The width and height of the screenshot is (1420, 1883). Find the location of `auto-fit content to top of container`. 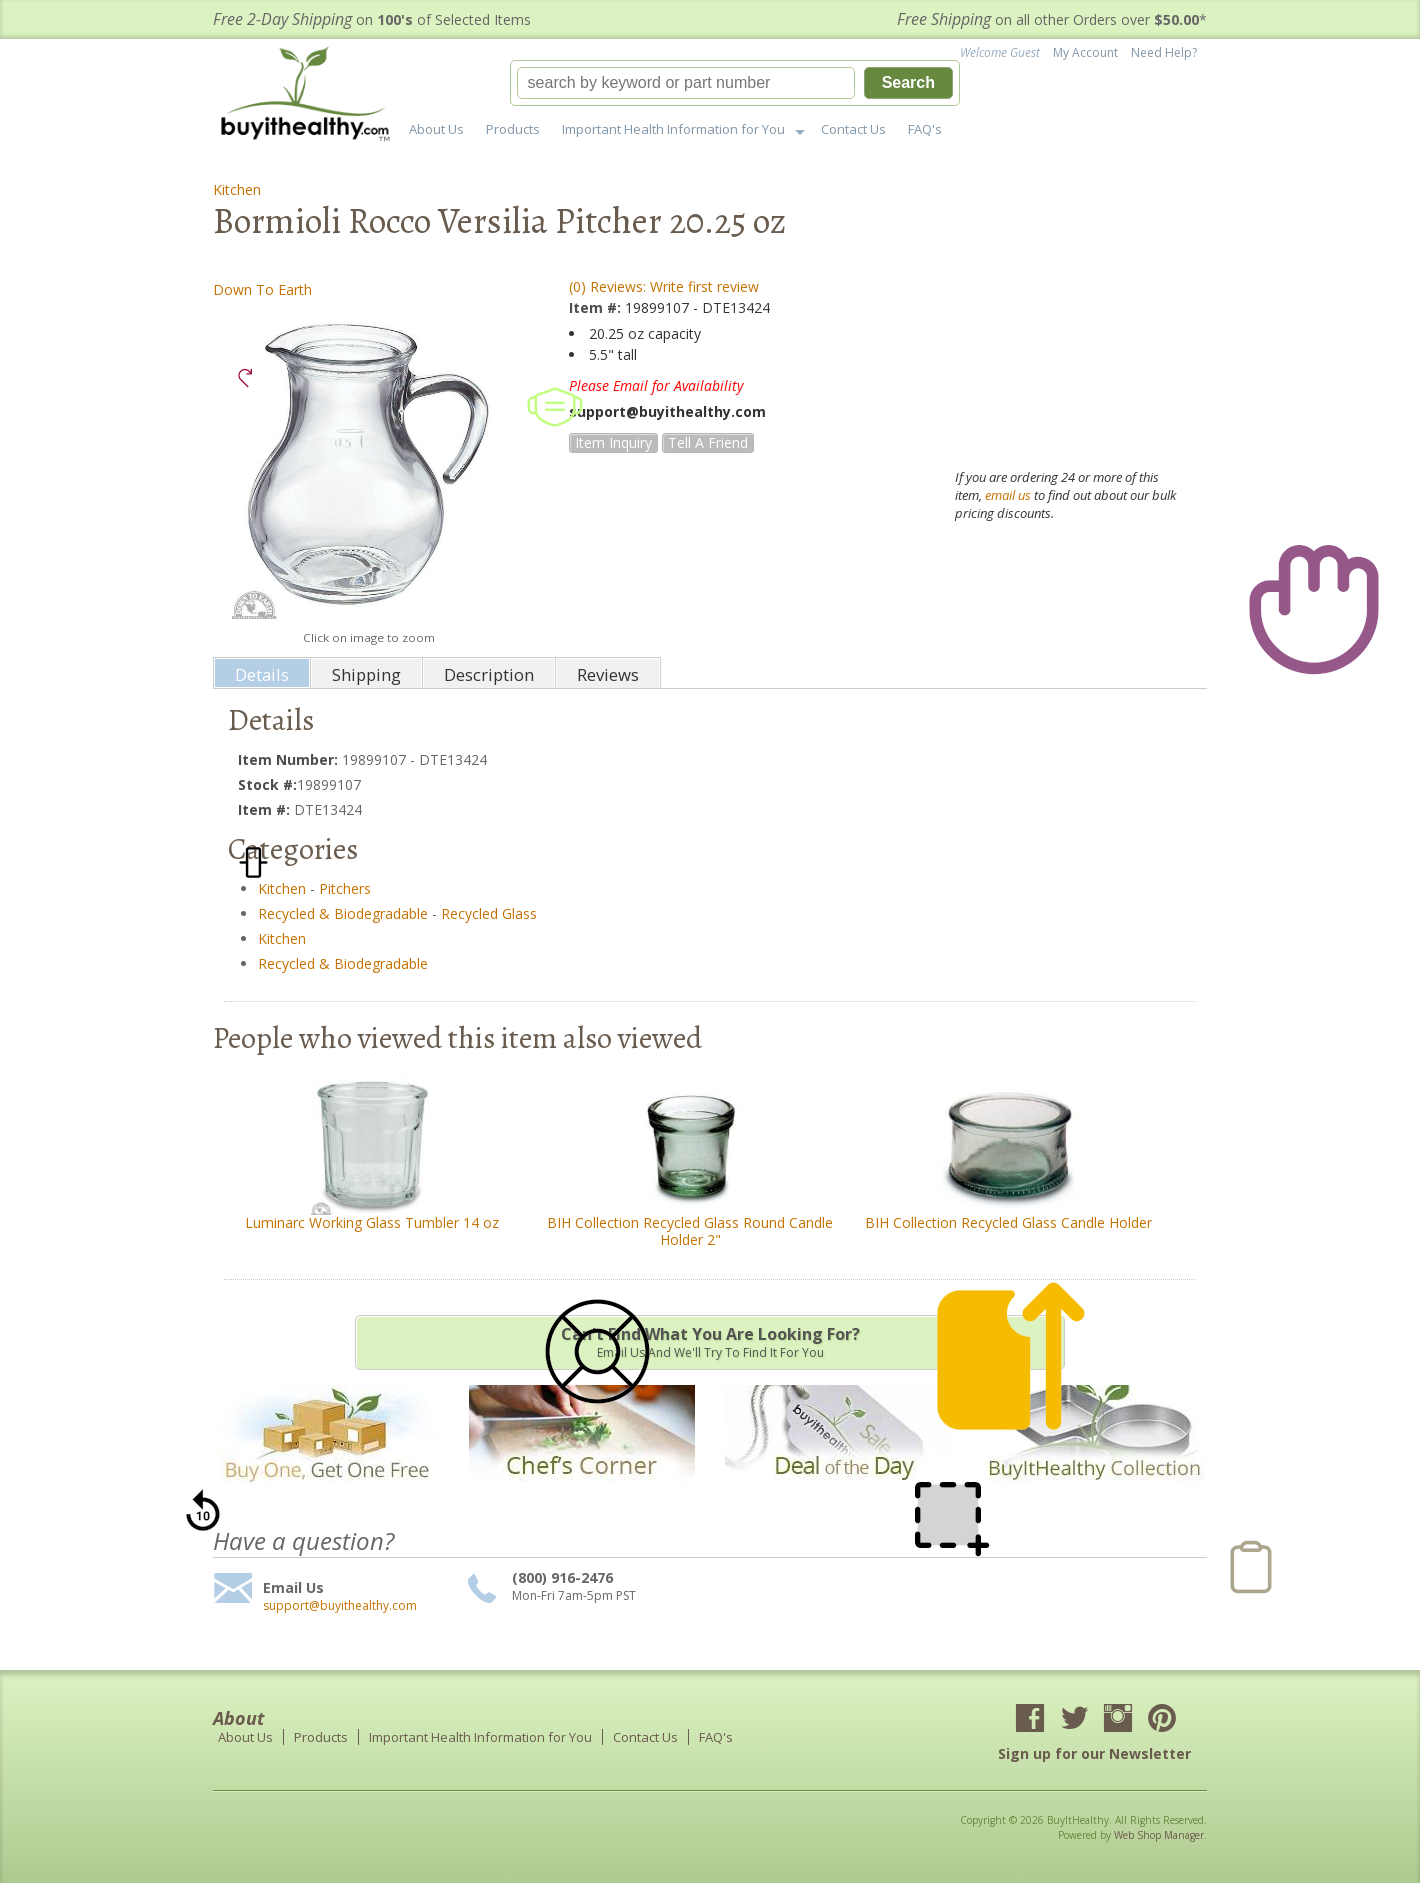

auto-fit content to top of container is located at coordinates (1007, 1360).